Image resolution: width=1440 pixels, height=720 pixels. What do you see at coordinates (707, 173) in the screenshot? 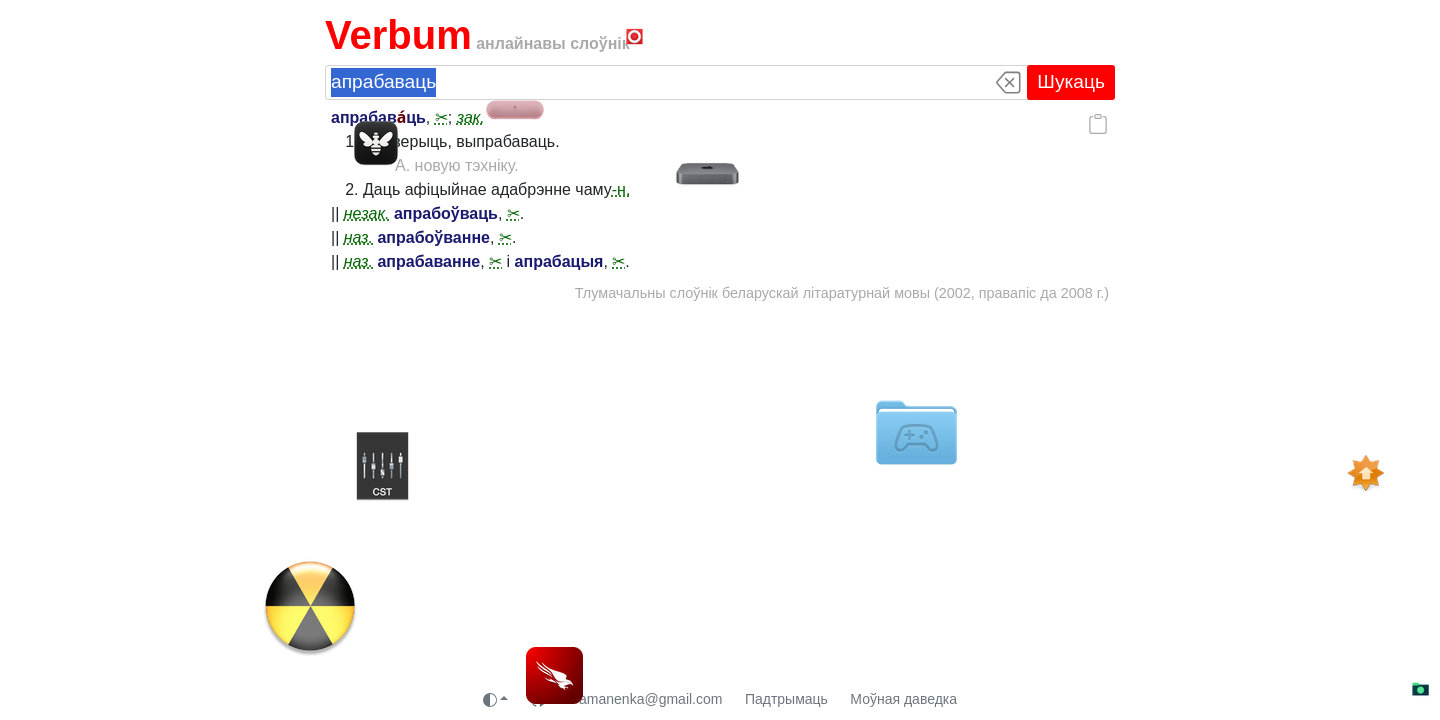
I see `indicates a mac mini device in system preferences` at bounding box center [707, 173].